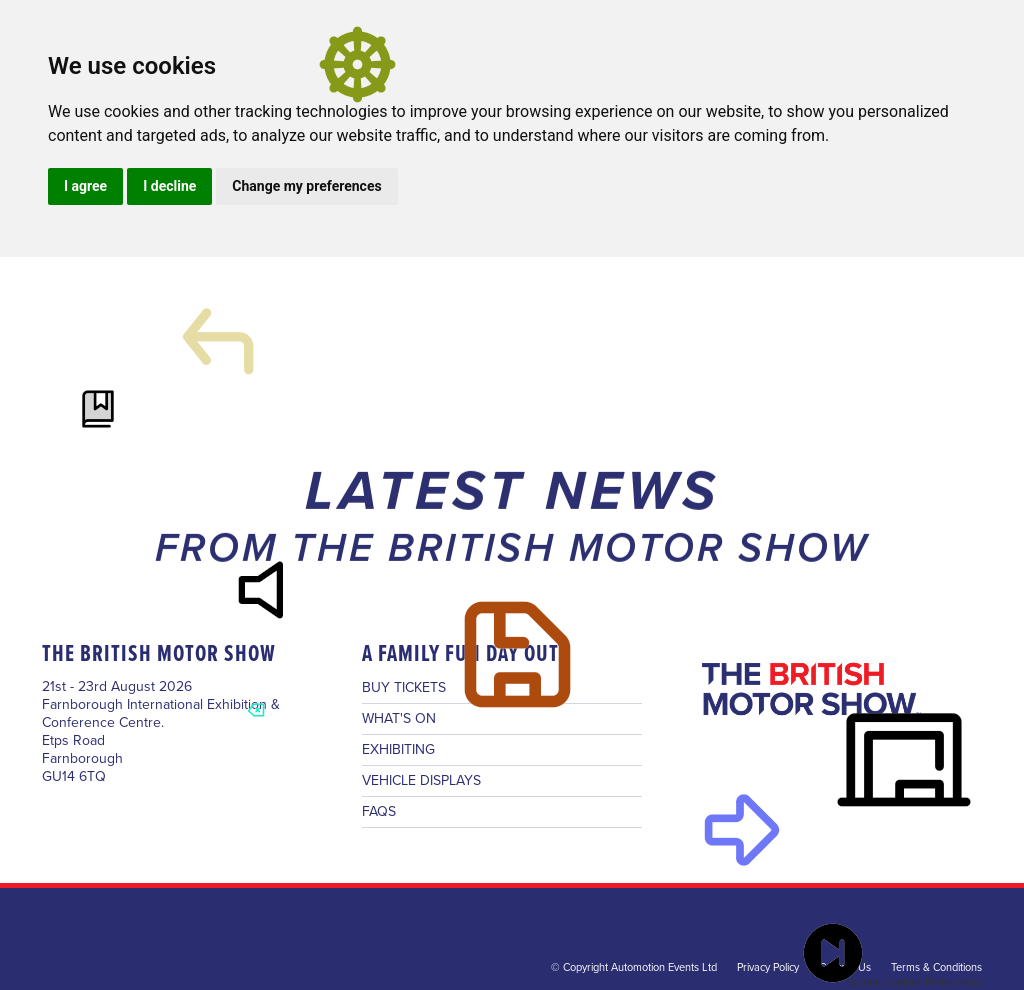  I want to click on open whiteboard or presentation mode, so click(904, 762).